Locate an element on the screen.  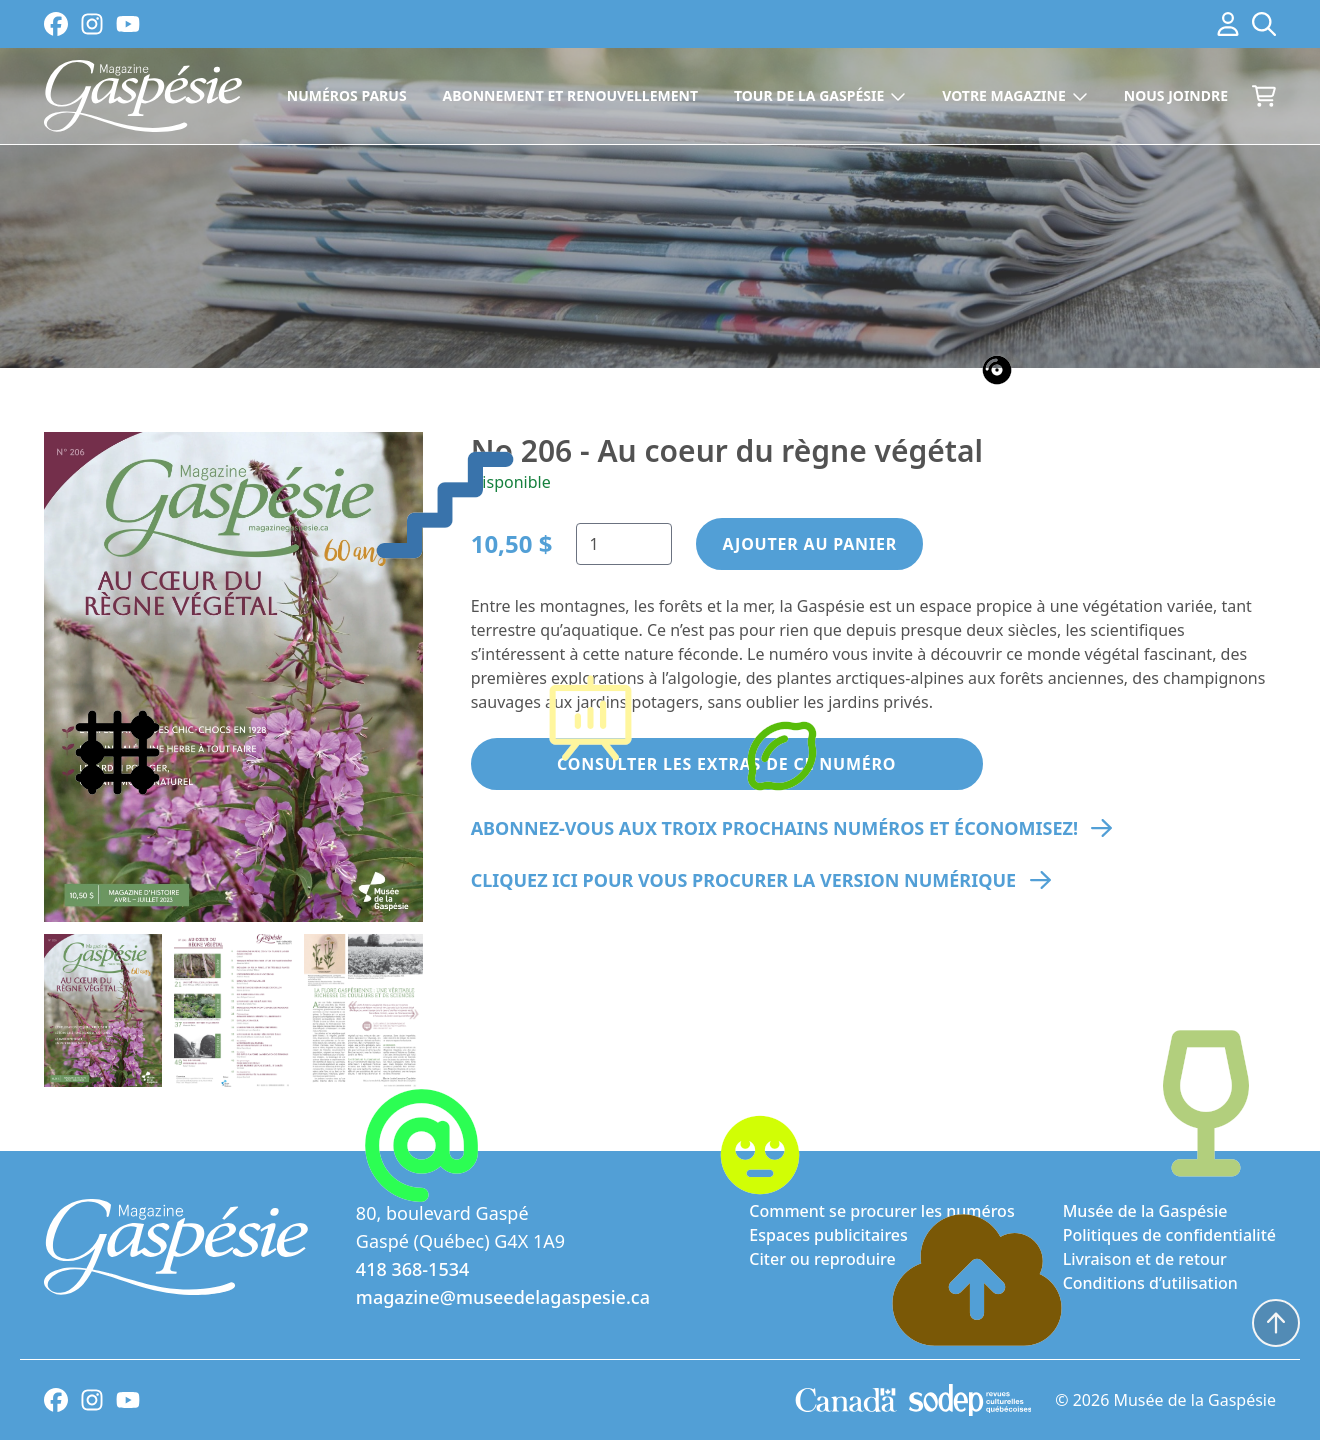
react with an eye-roll emoji is located at coordinates (760, 1155).